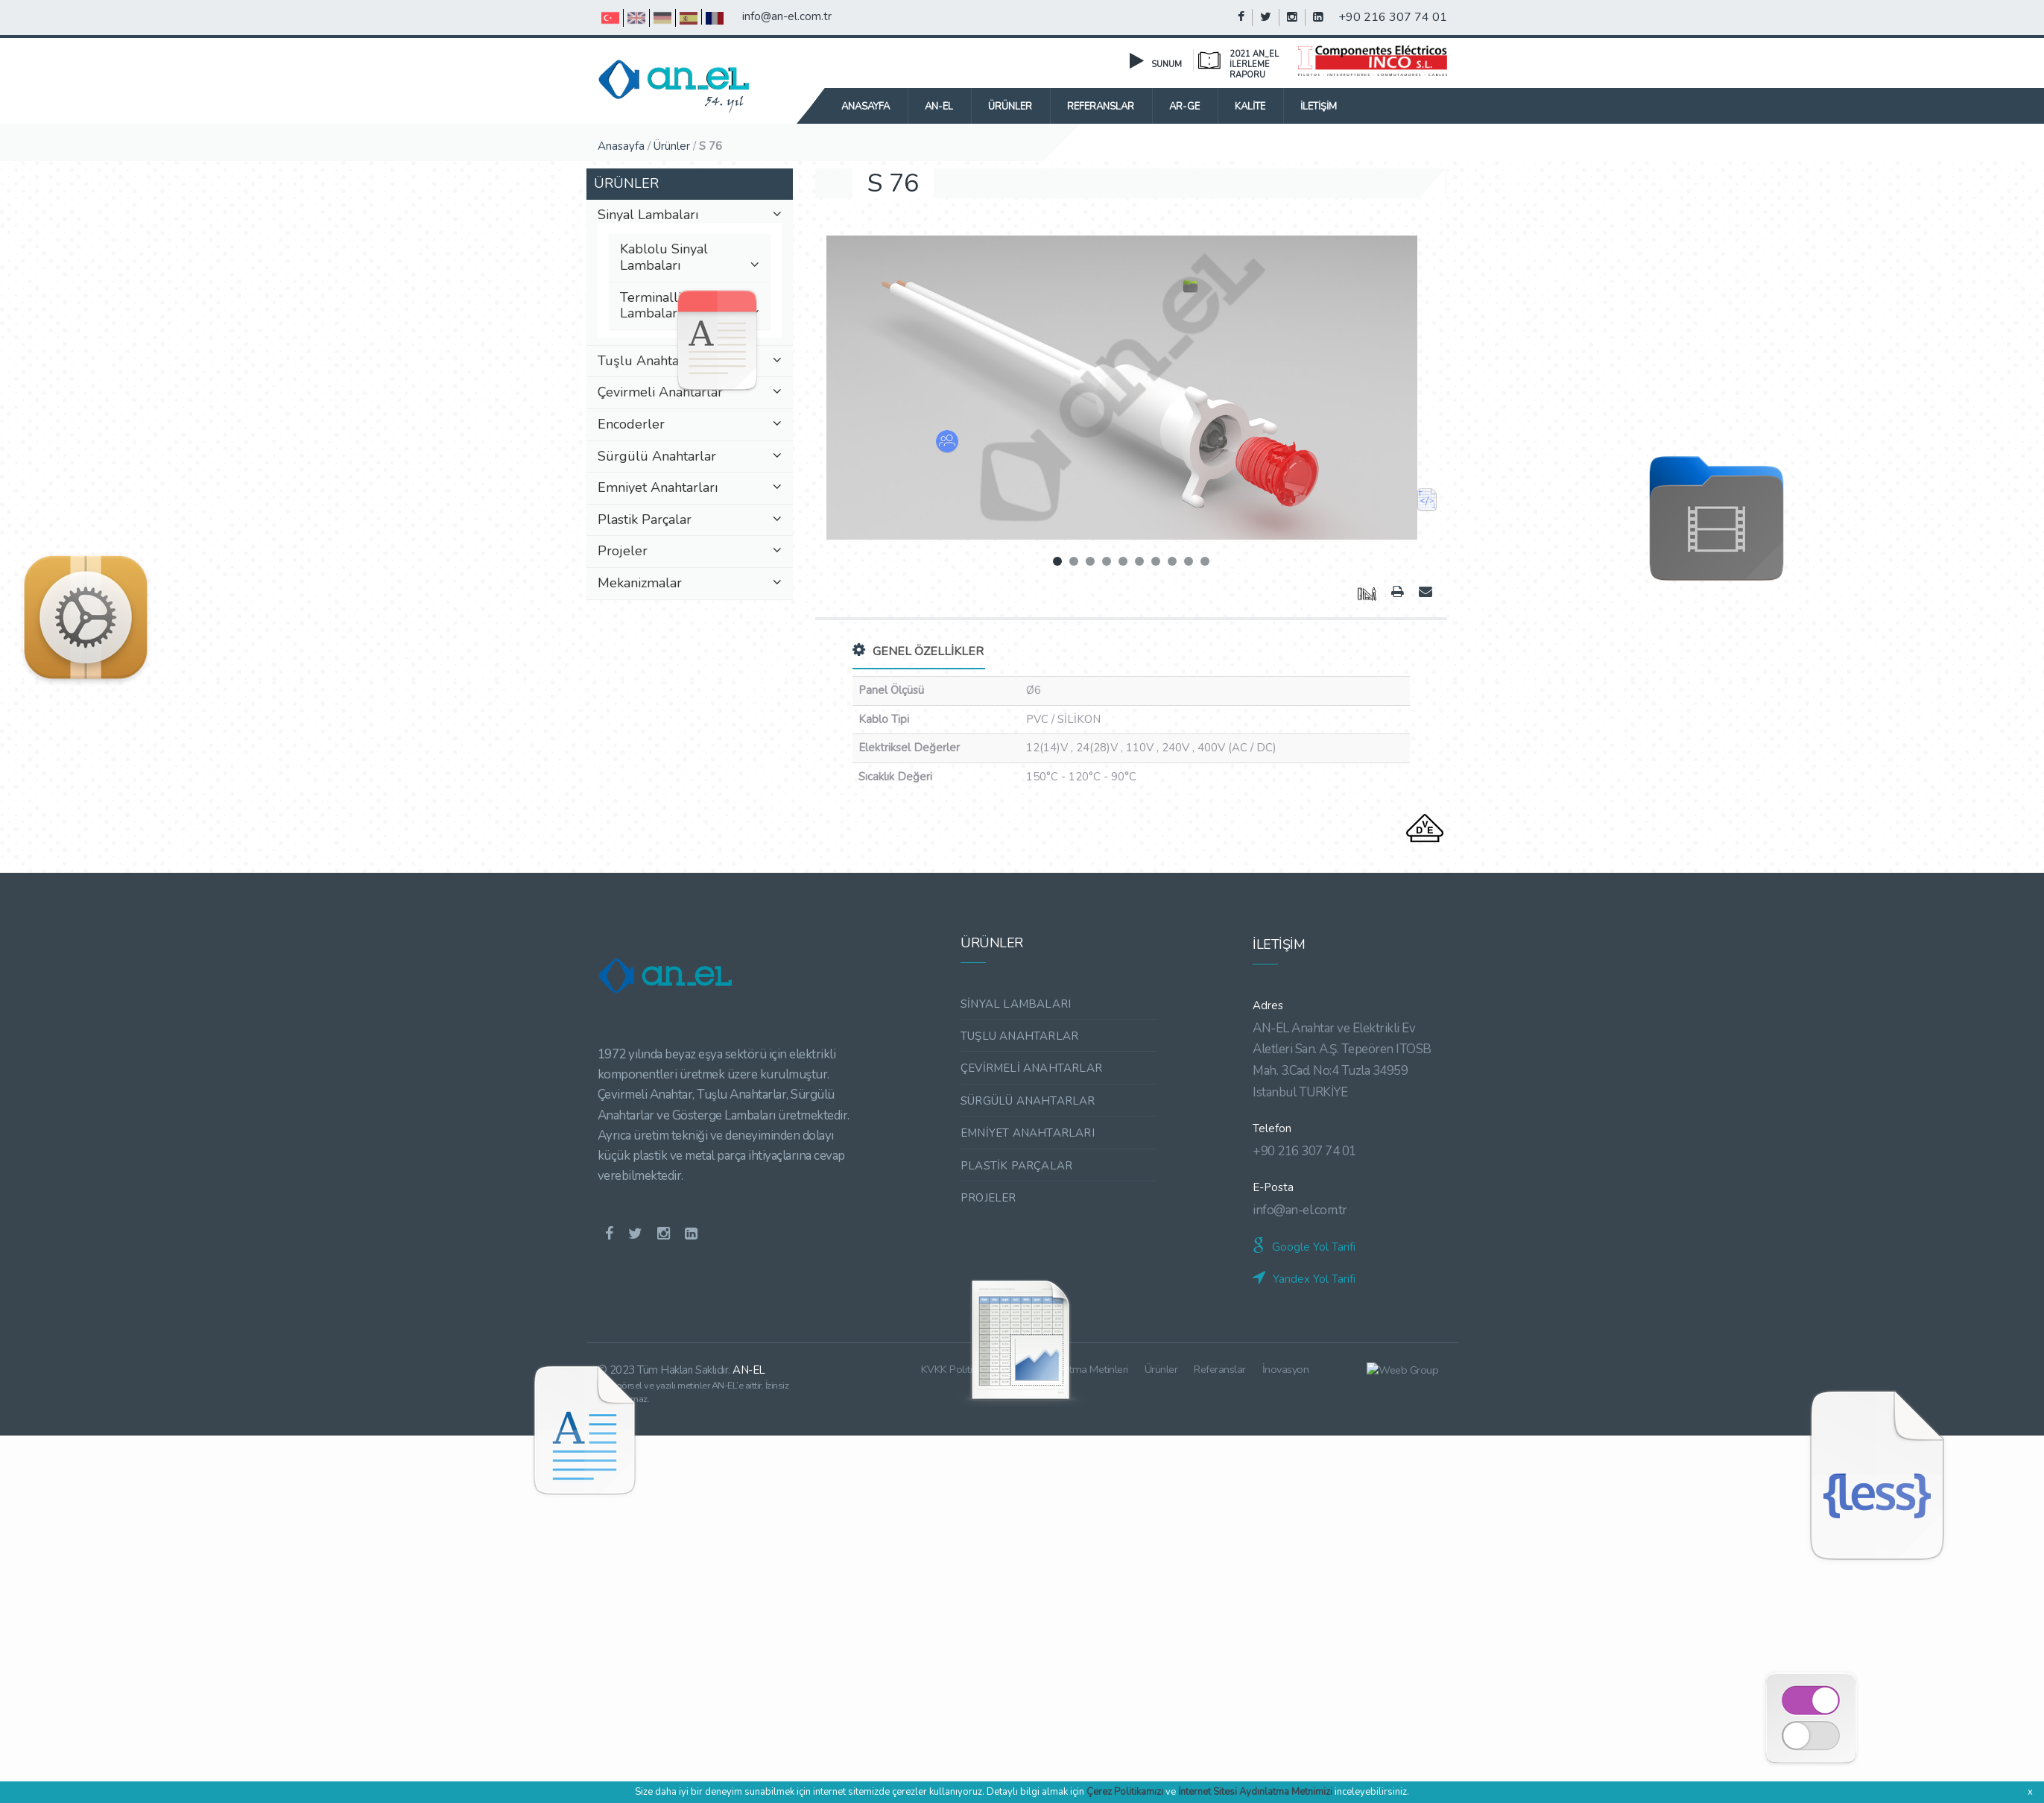 Image resolution: width=2044 pixels, height=1803 pixels. I want to click on open a spreadsheet file, so click(1022, 1339).